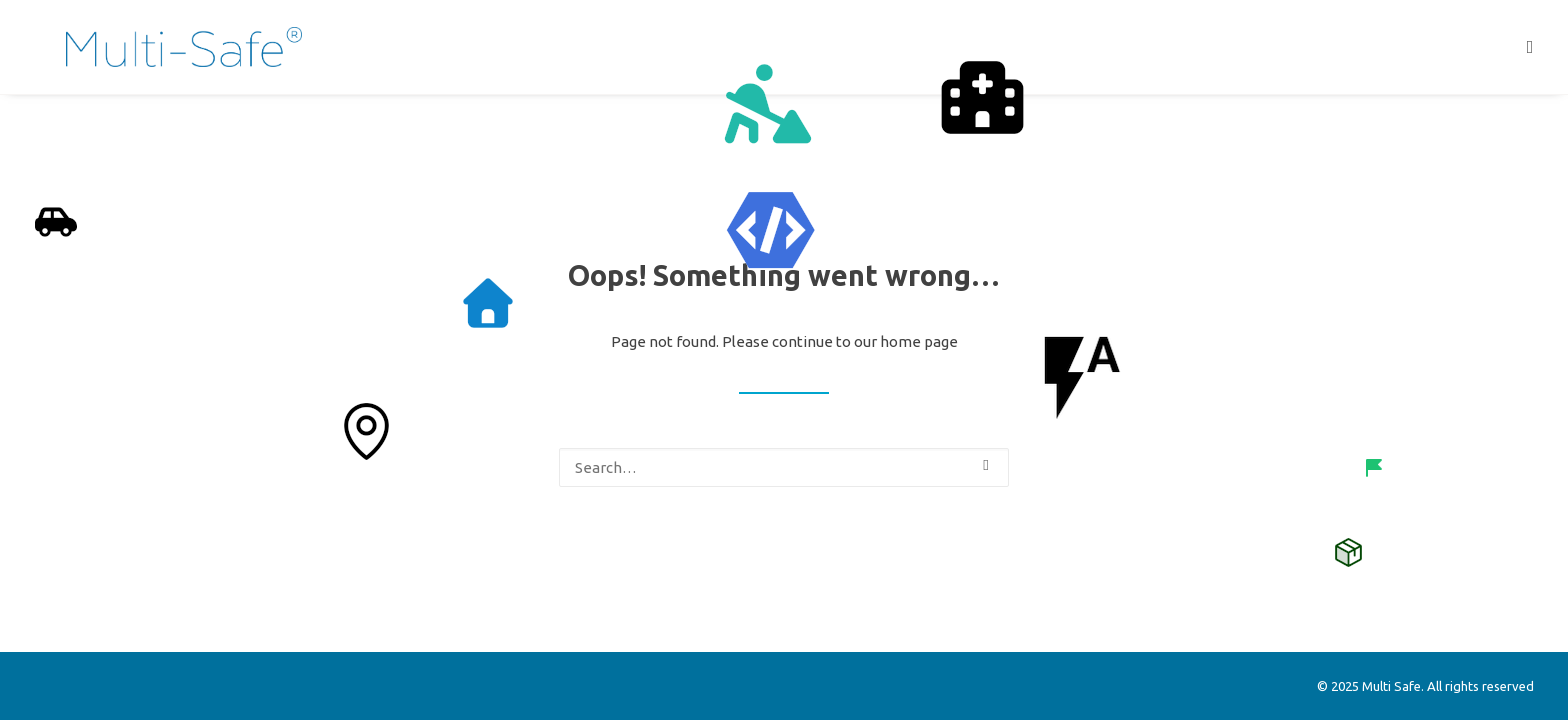 This screenshot has width=1568, height=720. What do you see at coordinates (771, 230) in the screenshot?
I see `indicates an early verified bot developer badge on discord` at bounding box center [771, 230].